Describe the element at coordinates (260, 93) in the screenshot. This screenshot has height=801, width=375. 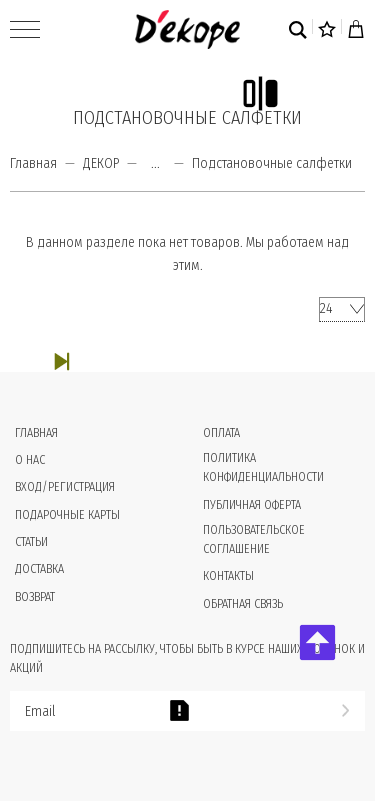
I see `flip image horizontally` at that location.